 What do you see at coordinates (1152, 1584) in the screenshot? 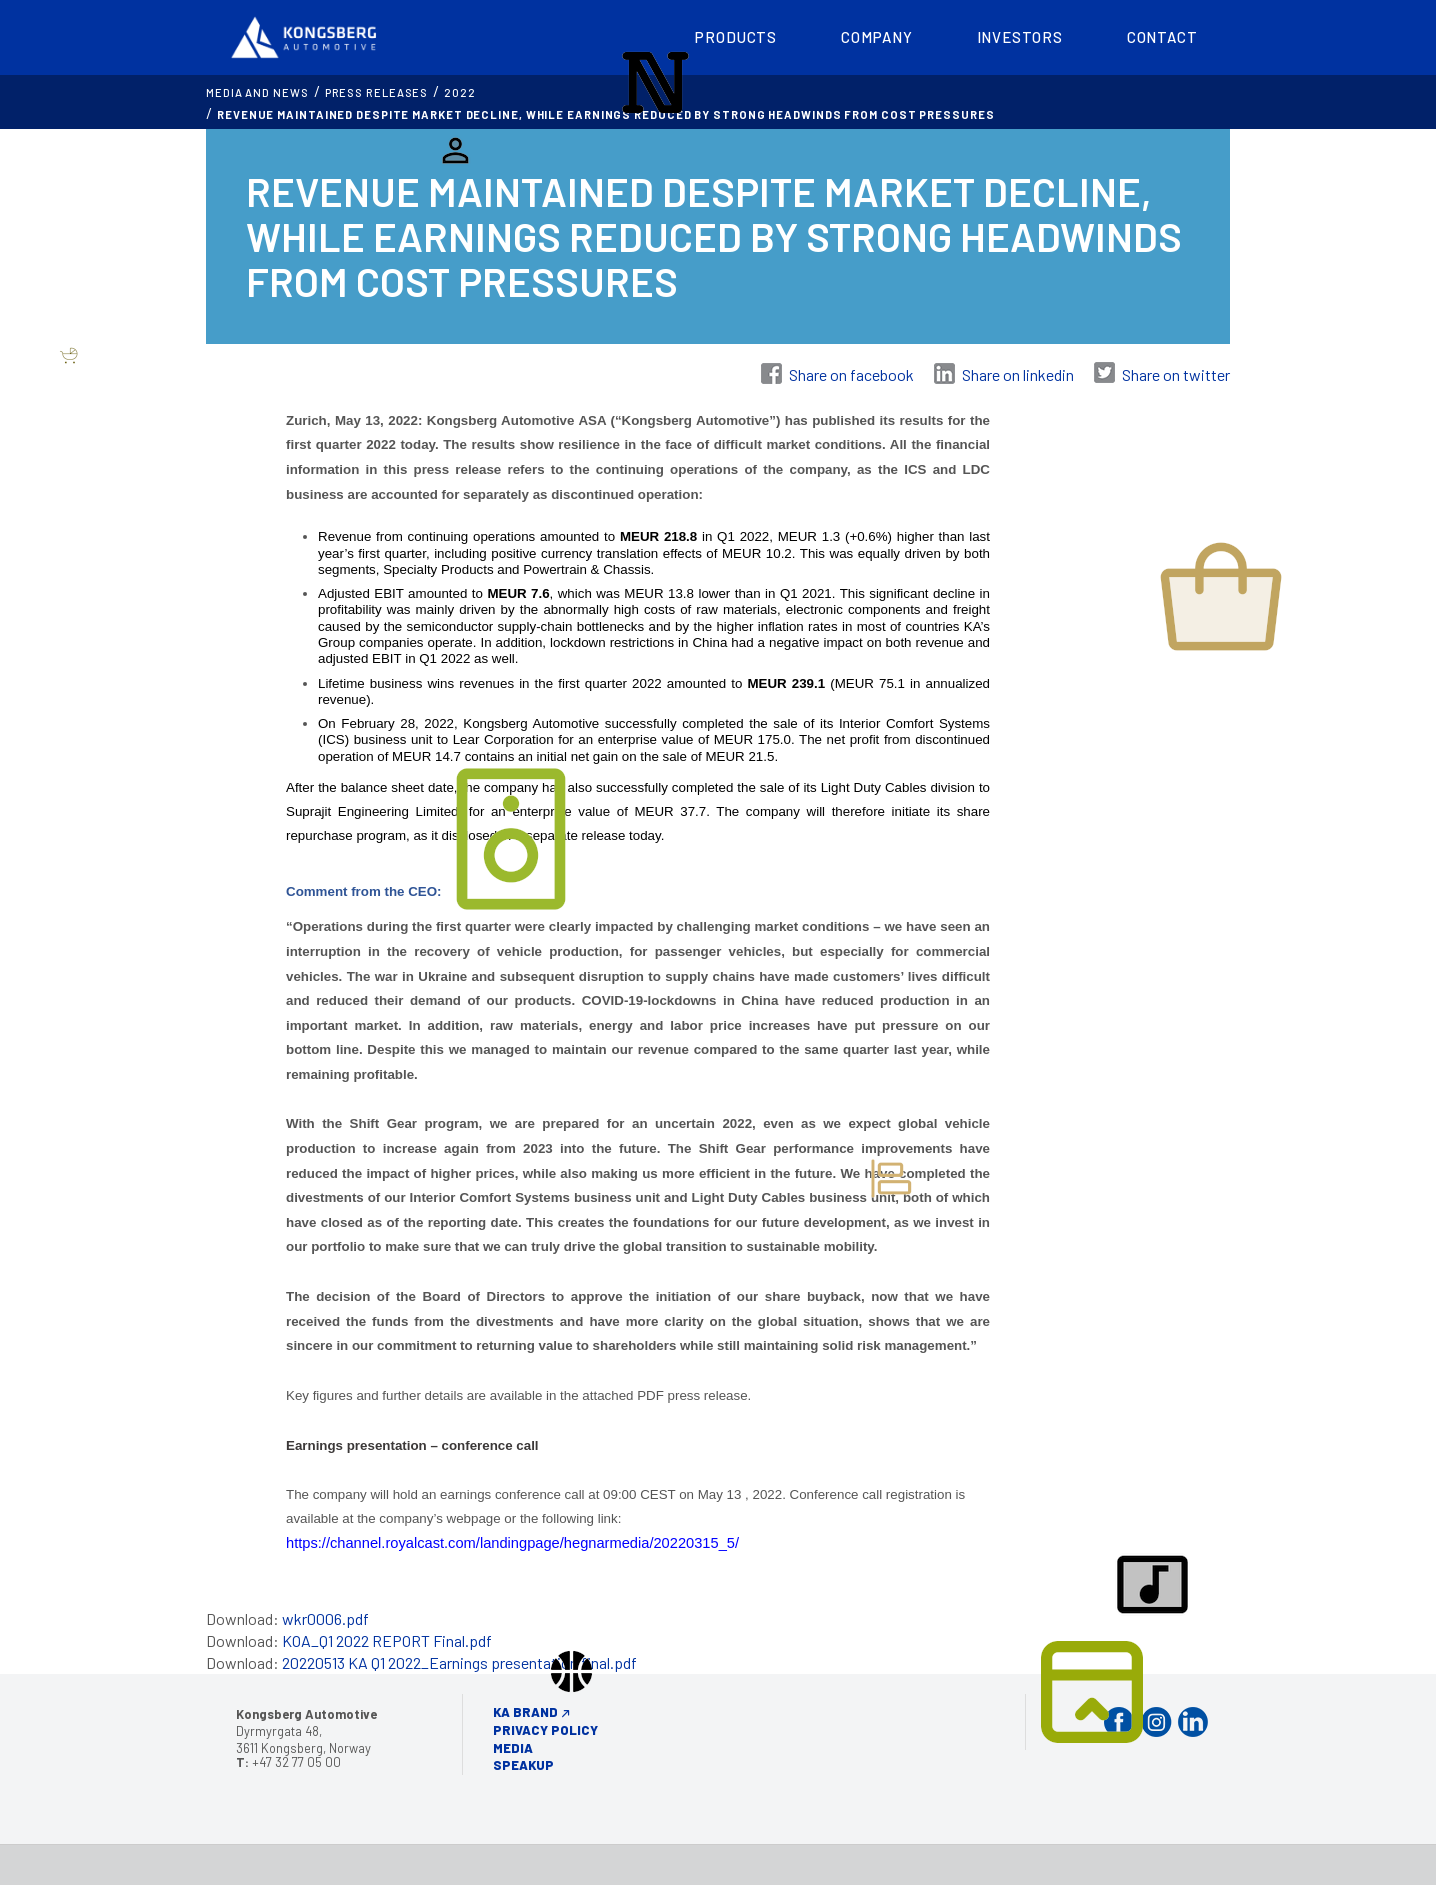
I see `play or view music videos` at bounding box center [1152, 1584].